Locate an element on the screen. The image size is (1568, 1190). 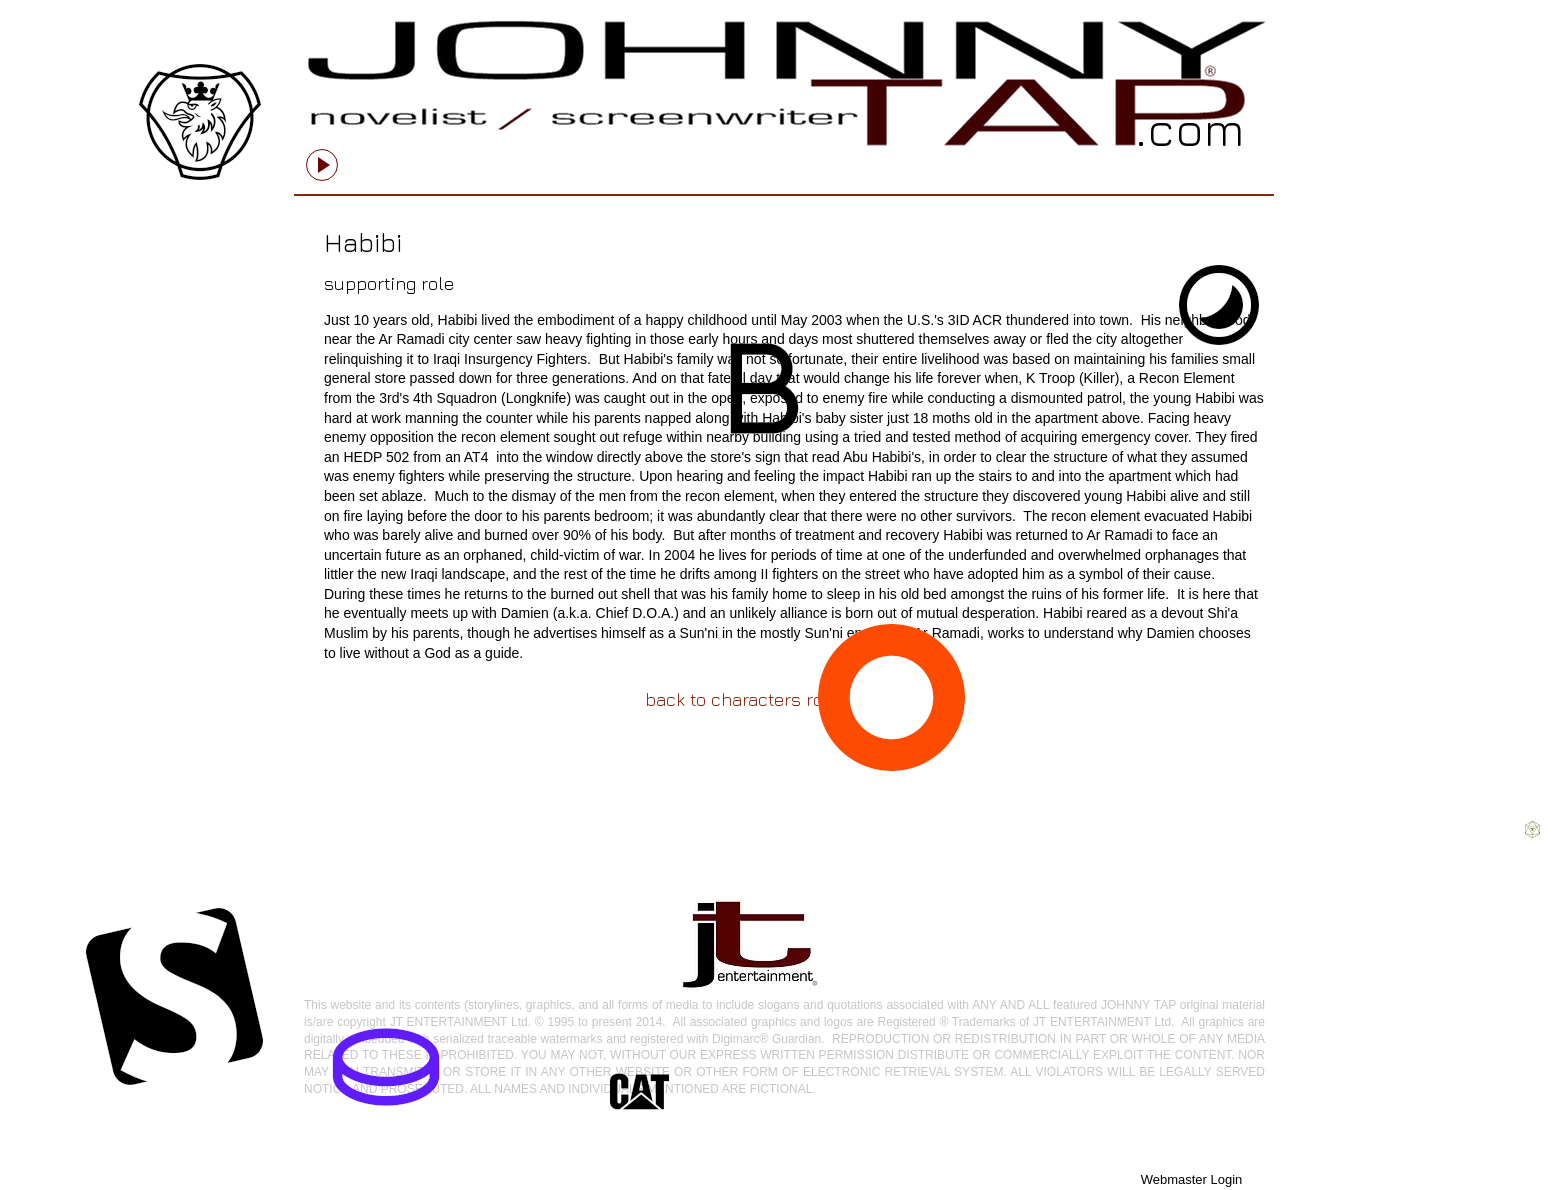
scania brand logo is located at coordinates (200, 122).